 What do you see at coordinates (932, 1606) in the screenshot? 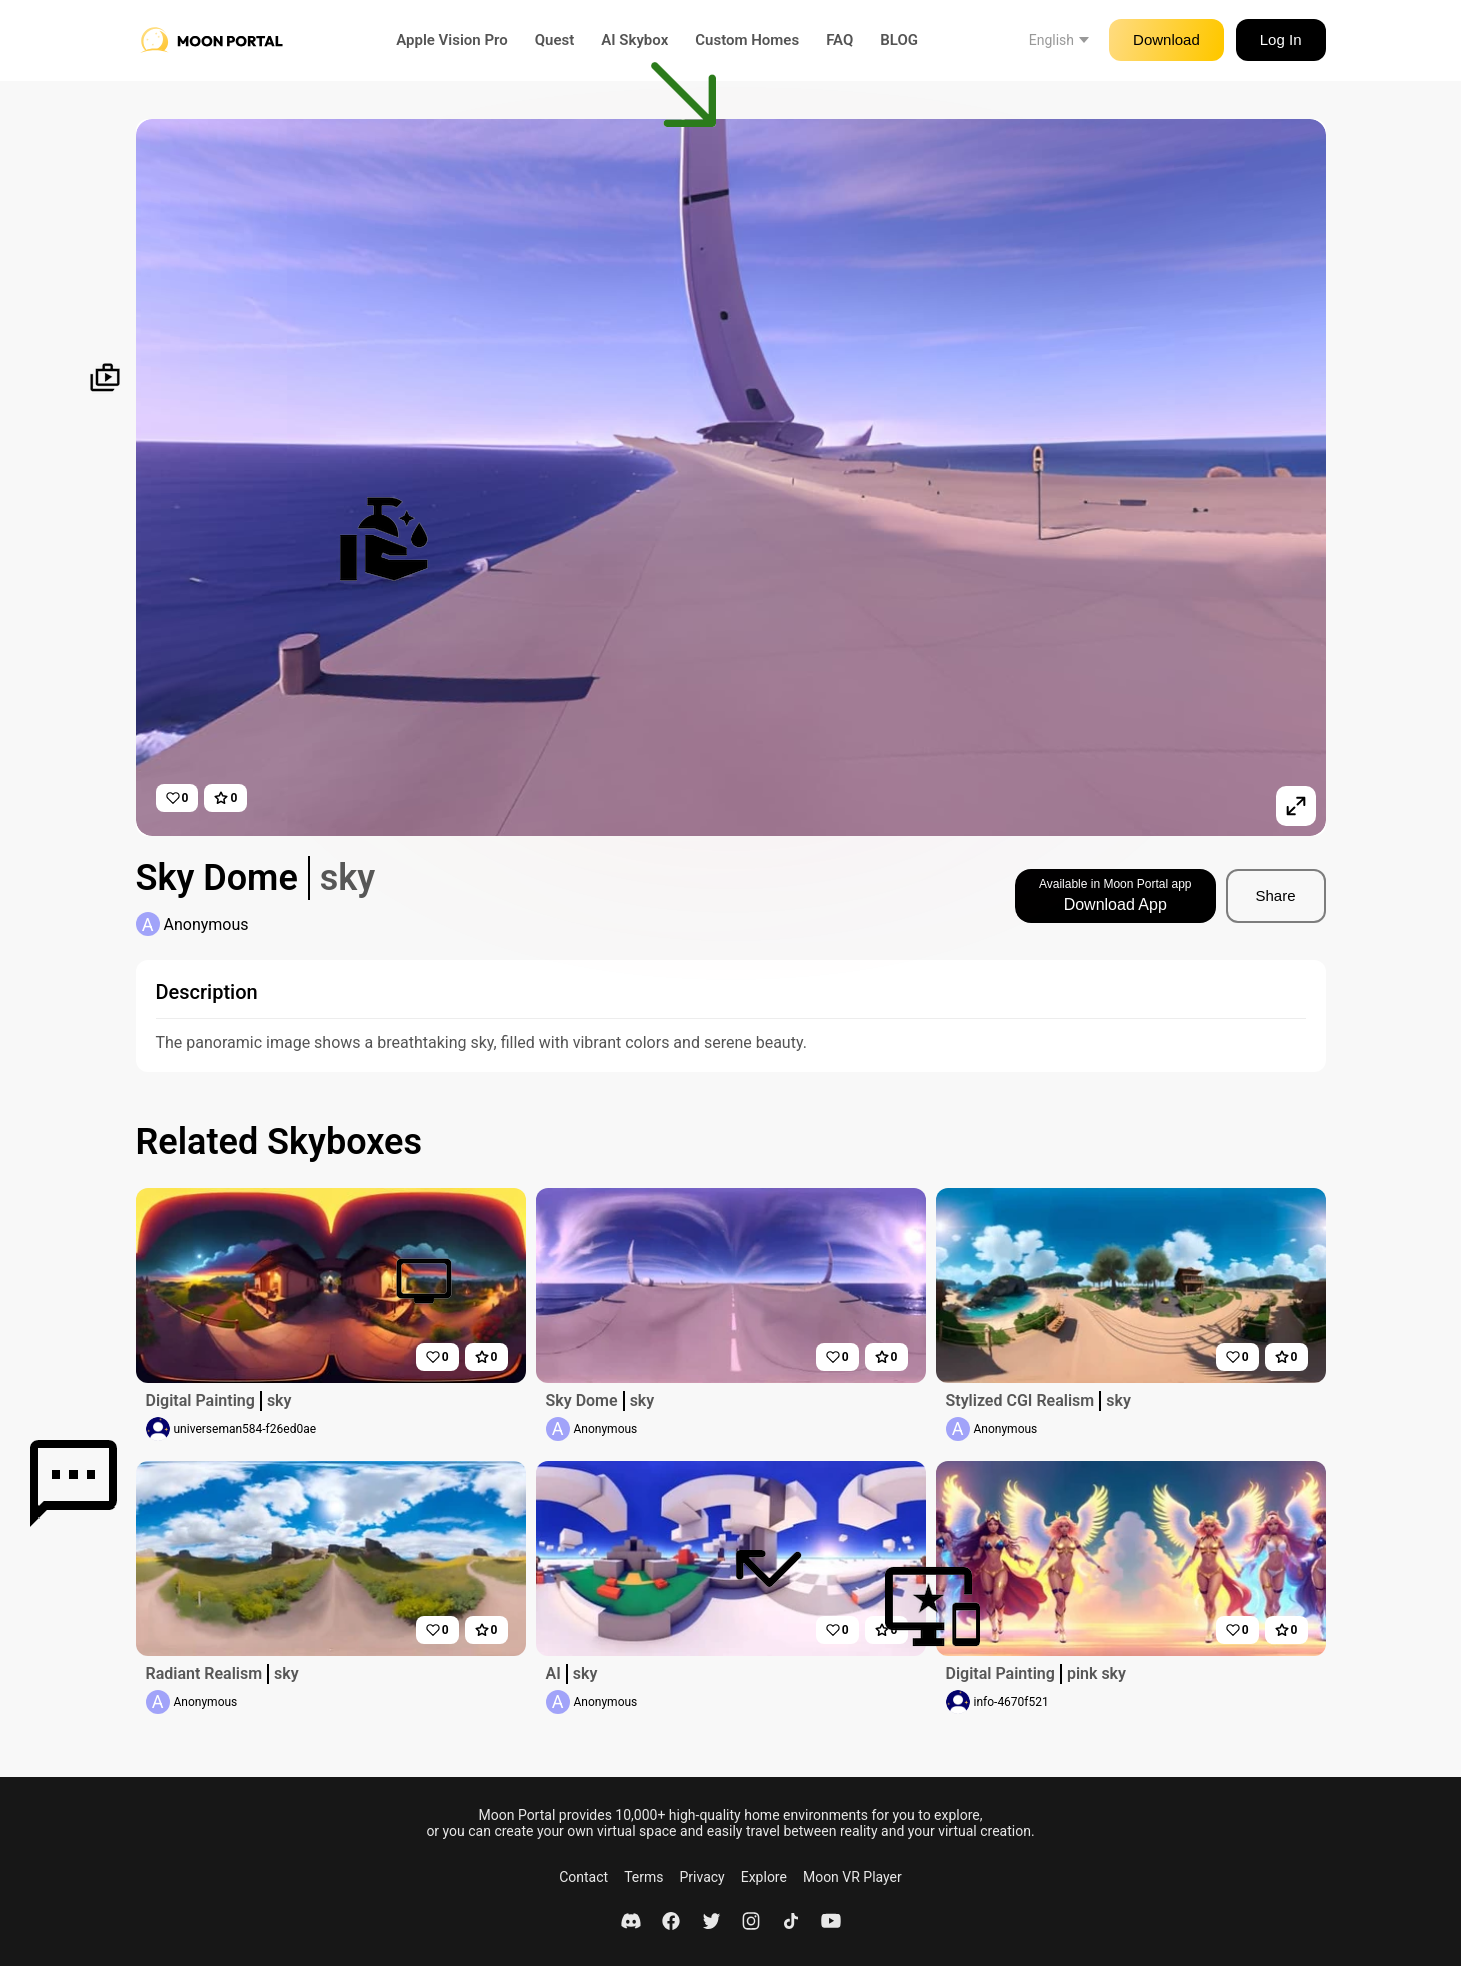
I see `view important or starred devices` at bounding box center [932, 1606].